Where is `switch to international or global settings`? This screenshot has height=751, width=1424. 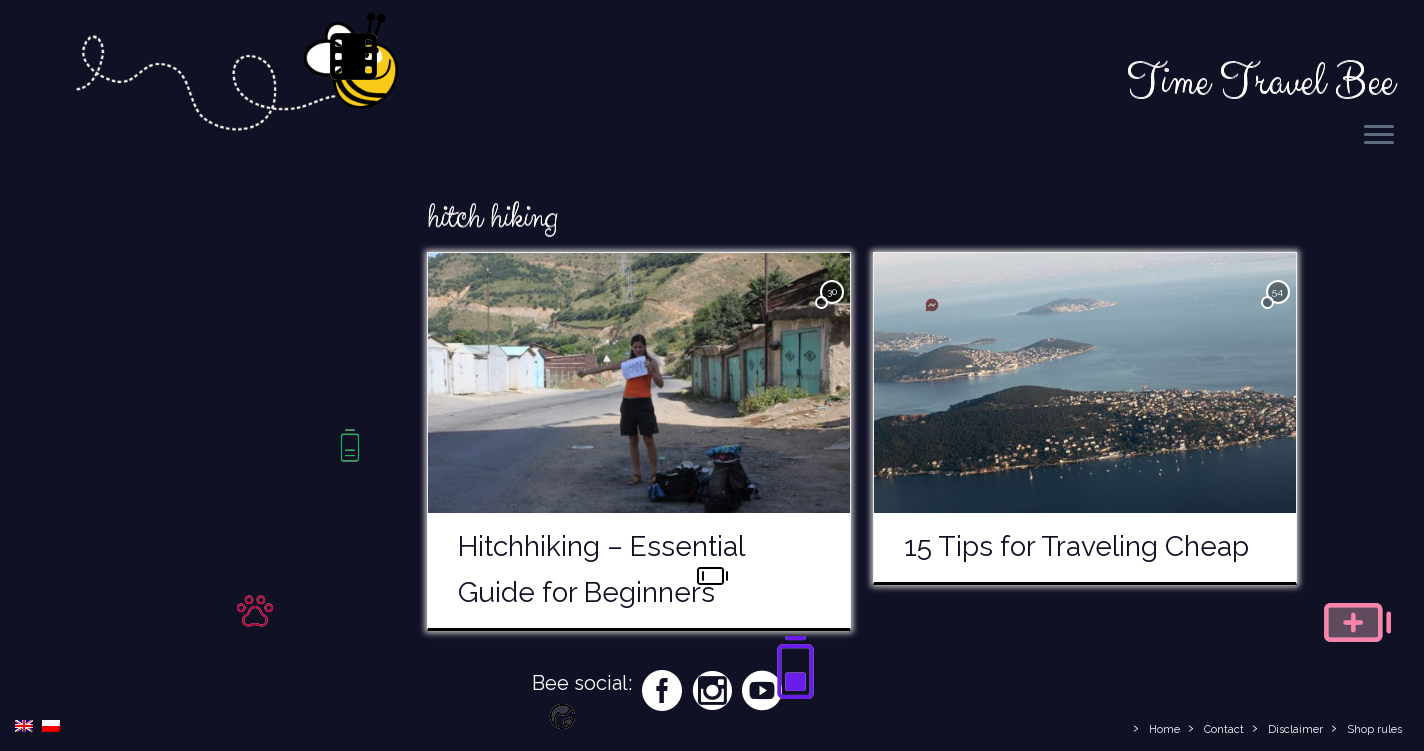
switch to international or global settings is located at coordinates (562, 716).